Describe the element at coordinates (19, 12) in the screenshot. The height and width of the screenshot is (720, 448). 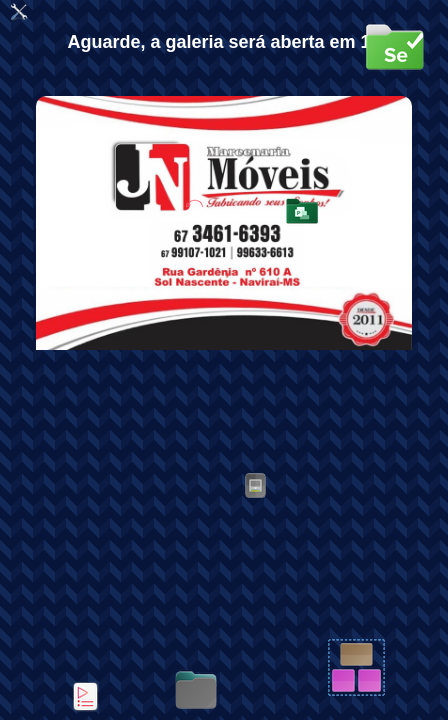
I see `open system preferences` at that location.